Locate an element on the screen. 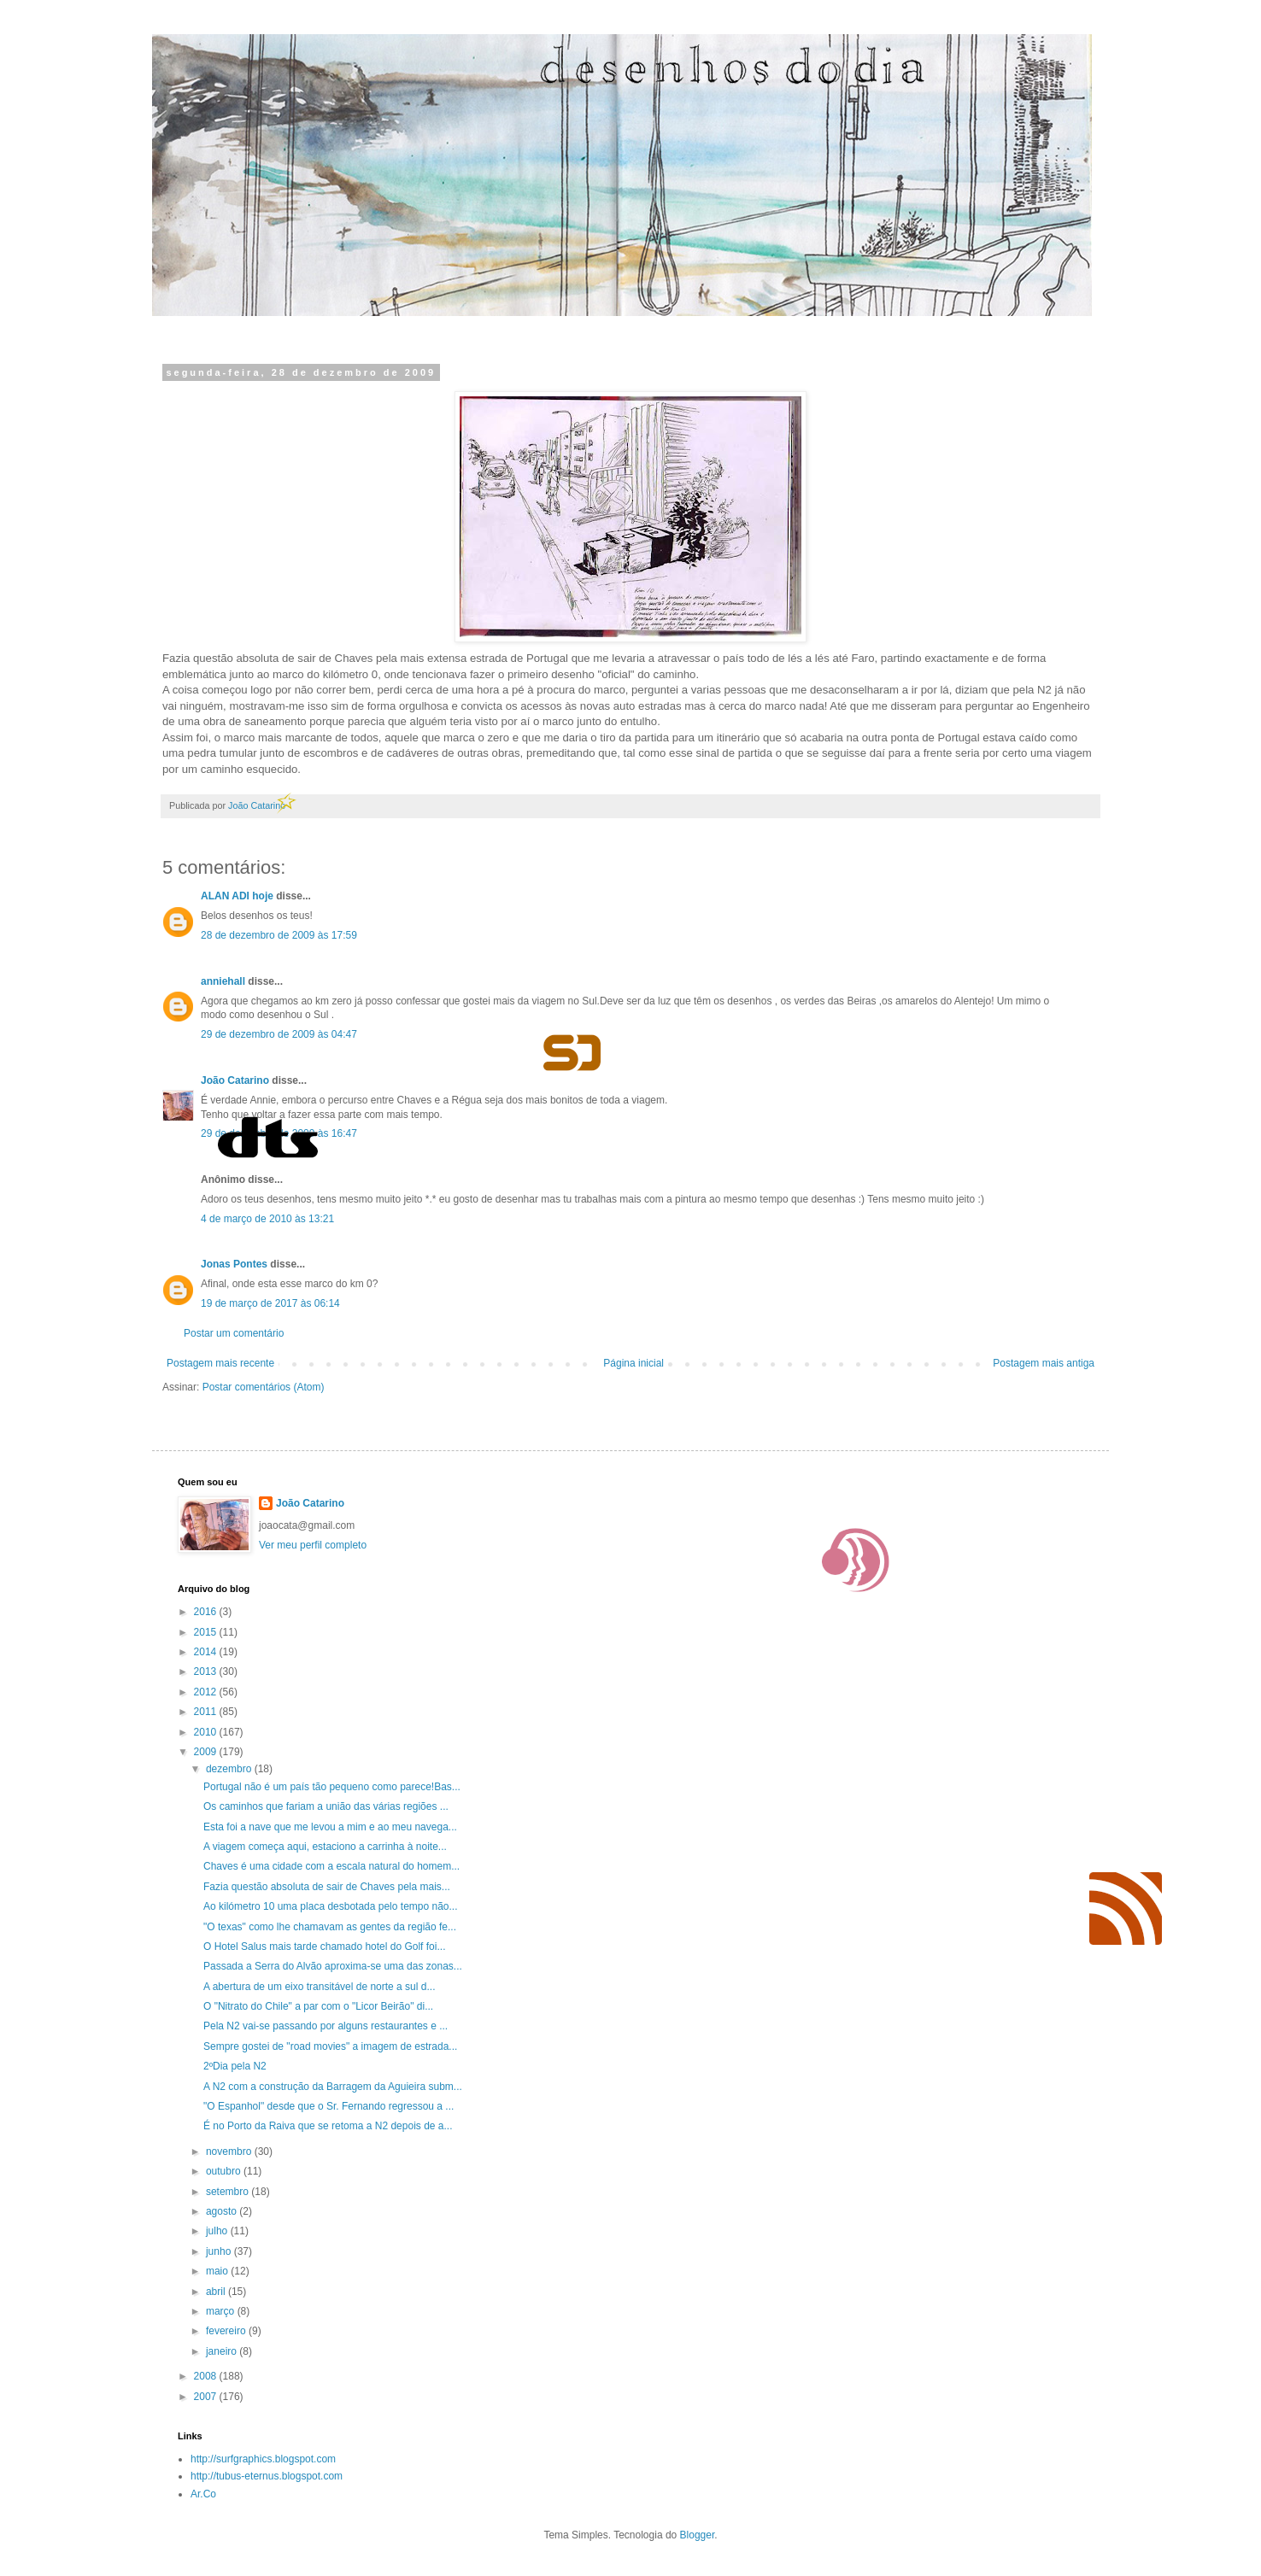 This screenshot has width=1261, height=2576. air transat airline branding logo is located at coordinates (286, 803).